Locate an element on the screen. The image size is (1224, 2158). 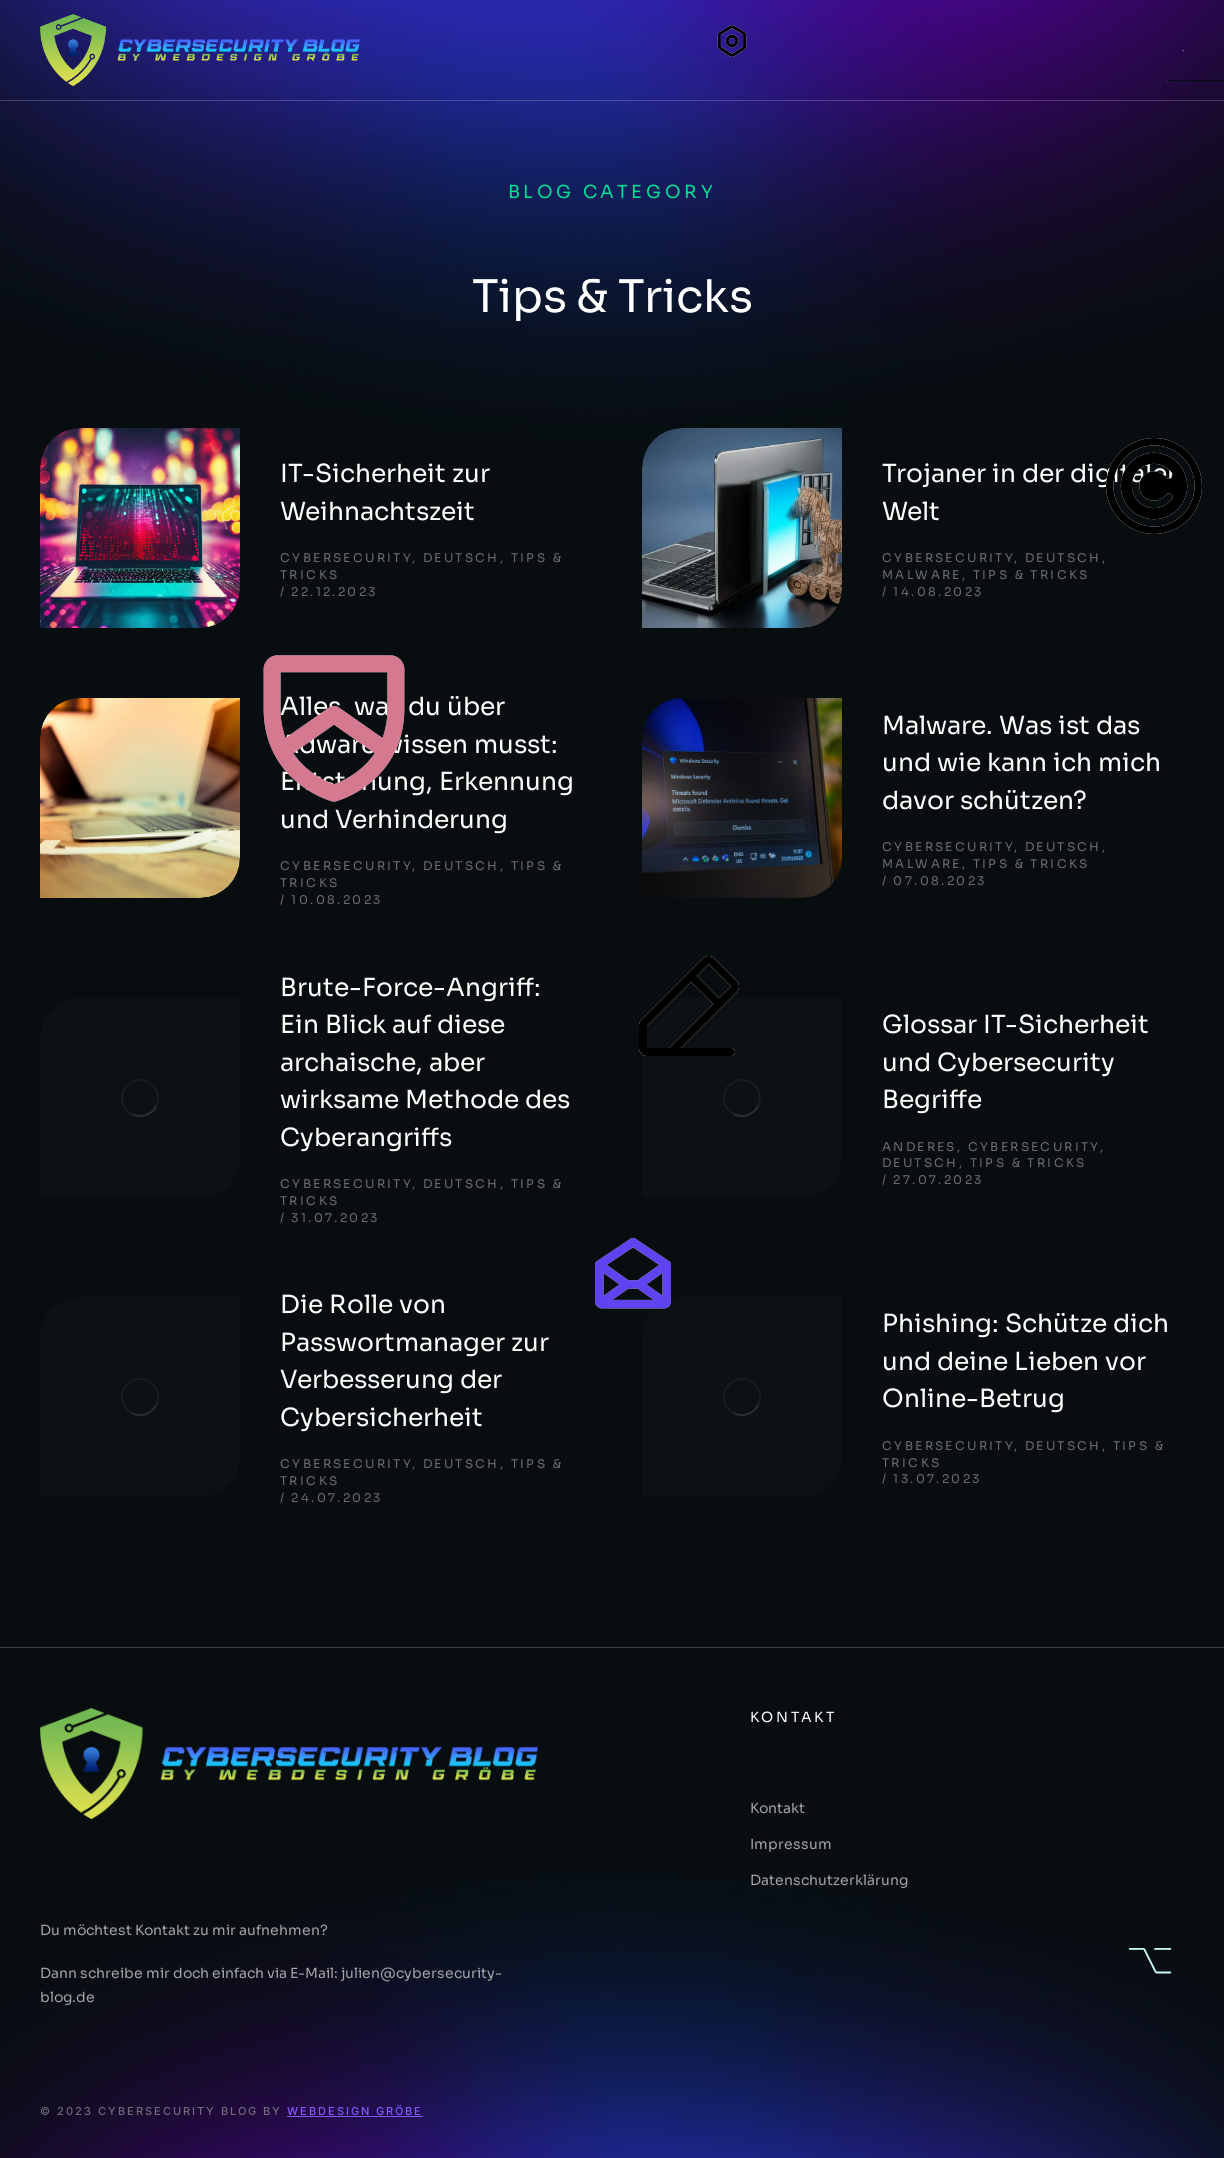
indicates copyrighted content is located at coordinates (1154, 486).